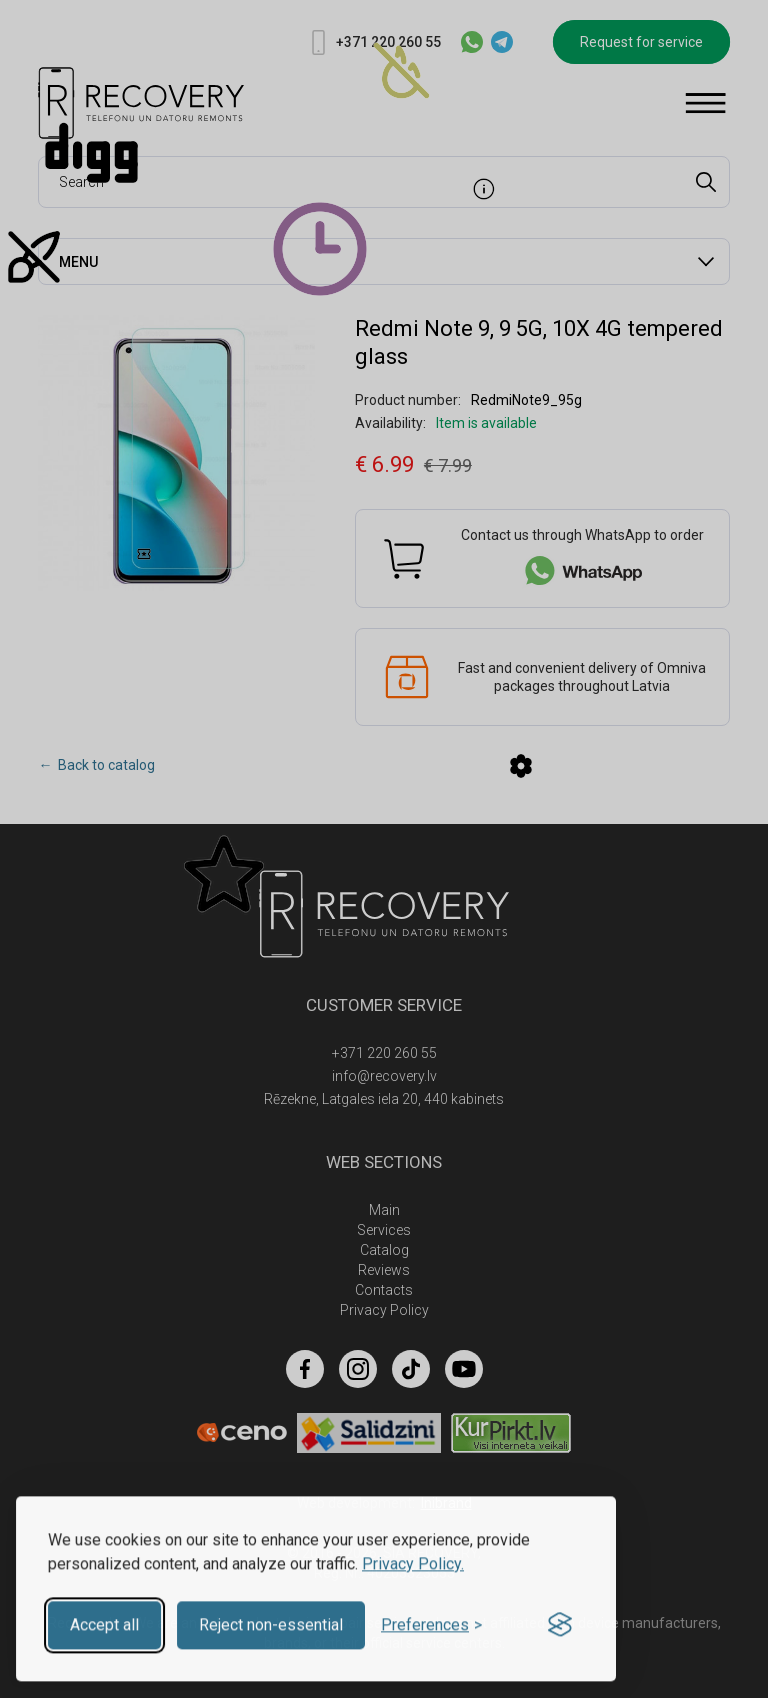 Image resolution: width=768 pixels, height=1698 pixels. What do you see at coordinates (521, 766) in the screenshot?
I see `access garden or plant-related features` at bounding box center [521, 766].